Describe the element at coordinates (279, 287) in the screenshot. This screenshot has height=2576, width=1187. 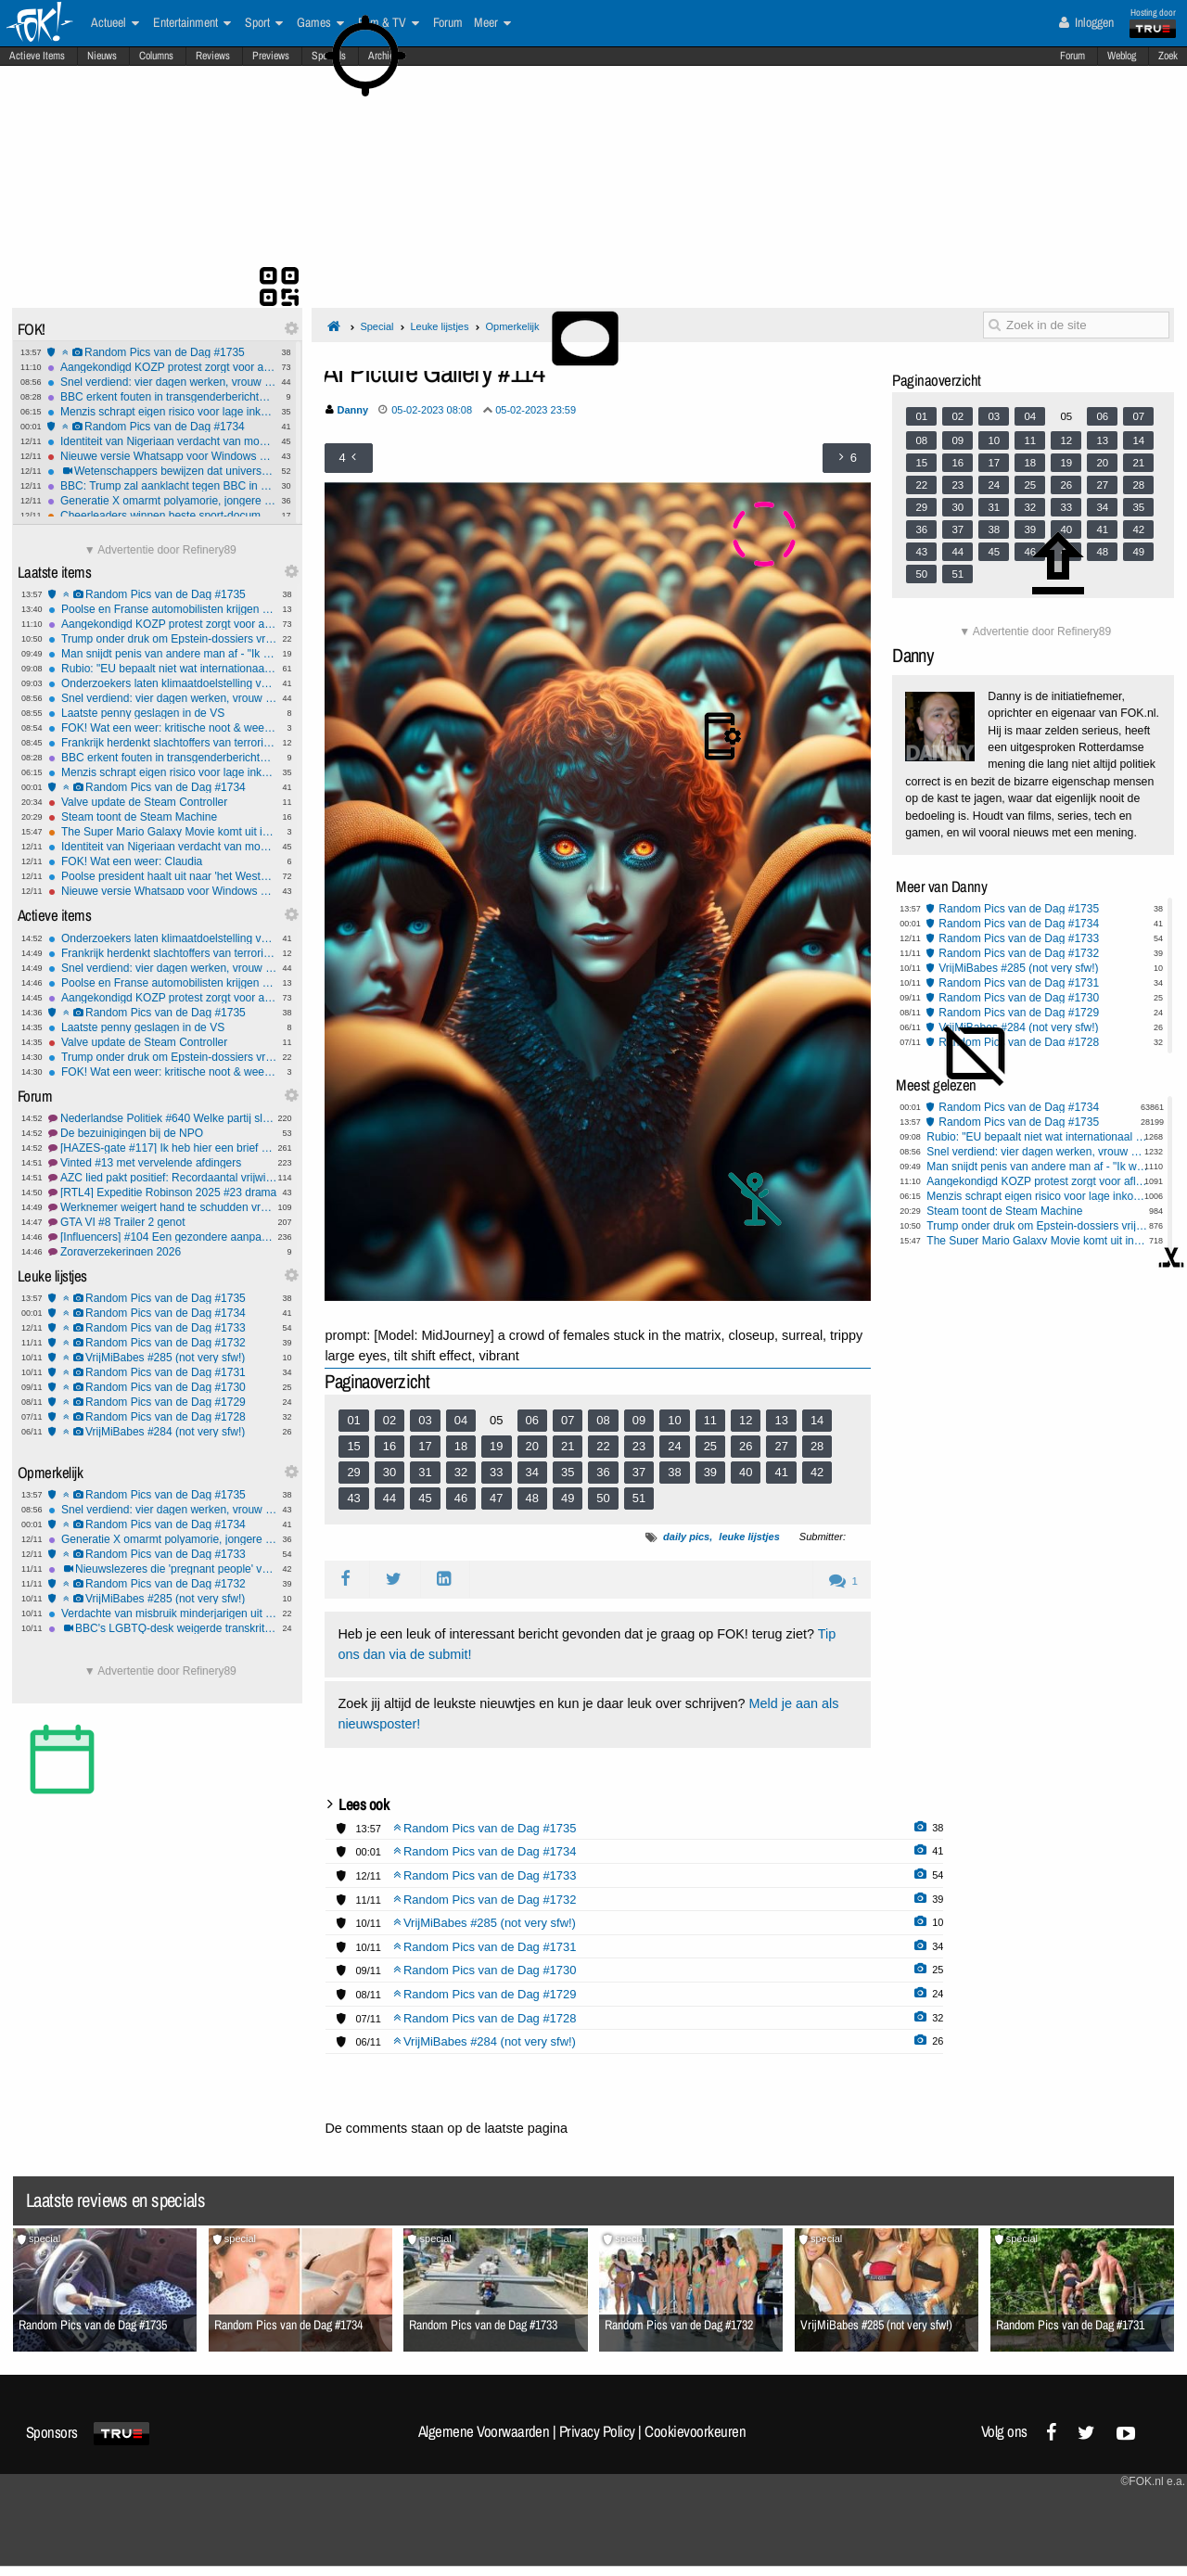
I see `scan or generate a QR code` at that location.